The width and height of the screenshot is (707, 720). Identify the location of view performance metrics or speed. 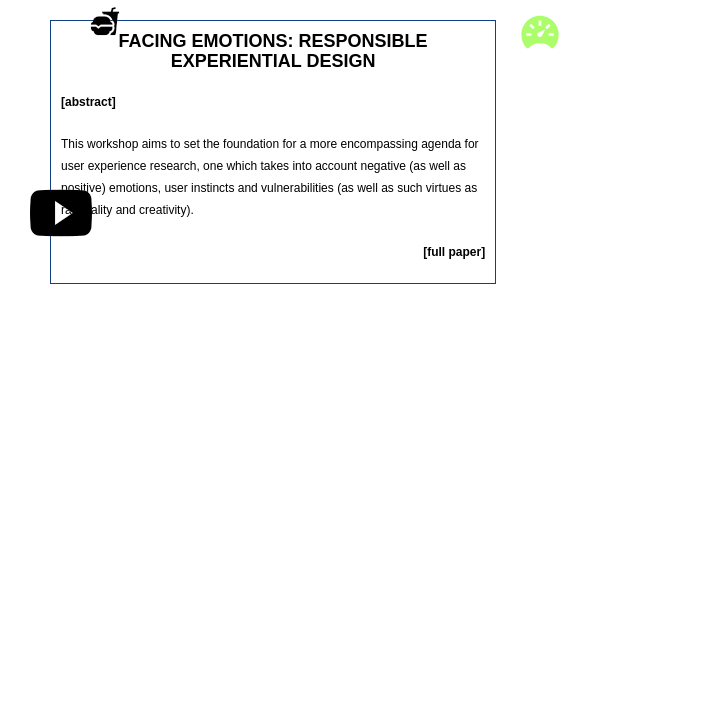
(540, 32).